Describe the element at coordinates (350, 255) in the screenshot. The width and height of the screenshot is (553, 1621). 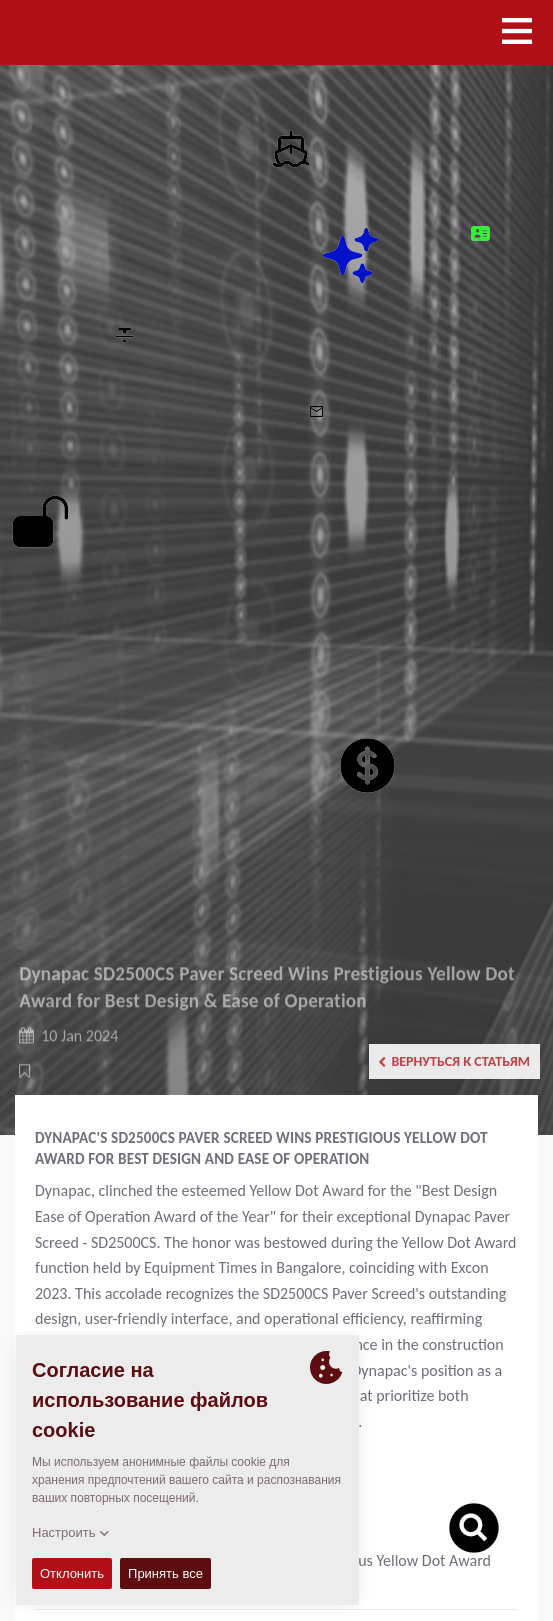
I see `indicates AI-generated or enhanced content` at that location.